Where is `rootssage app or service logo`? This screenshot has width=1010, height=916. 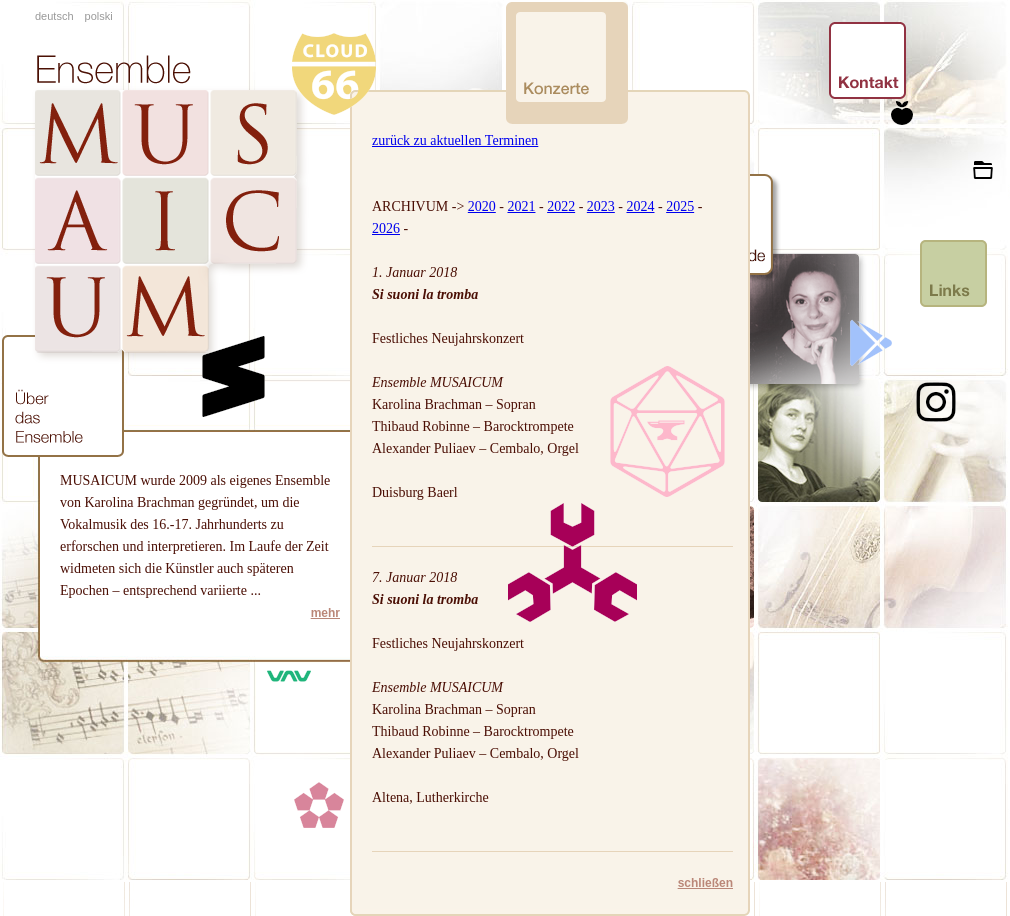 rootssage app or service logo is located at coordinates (319, 805).